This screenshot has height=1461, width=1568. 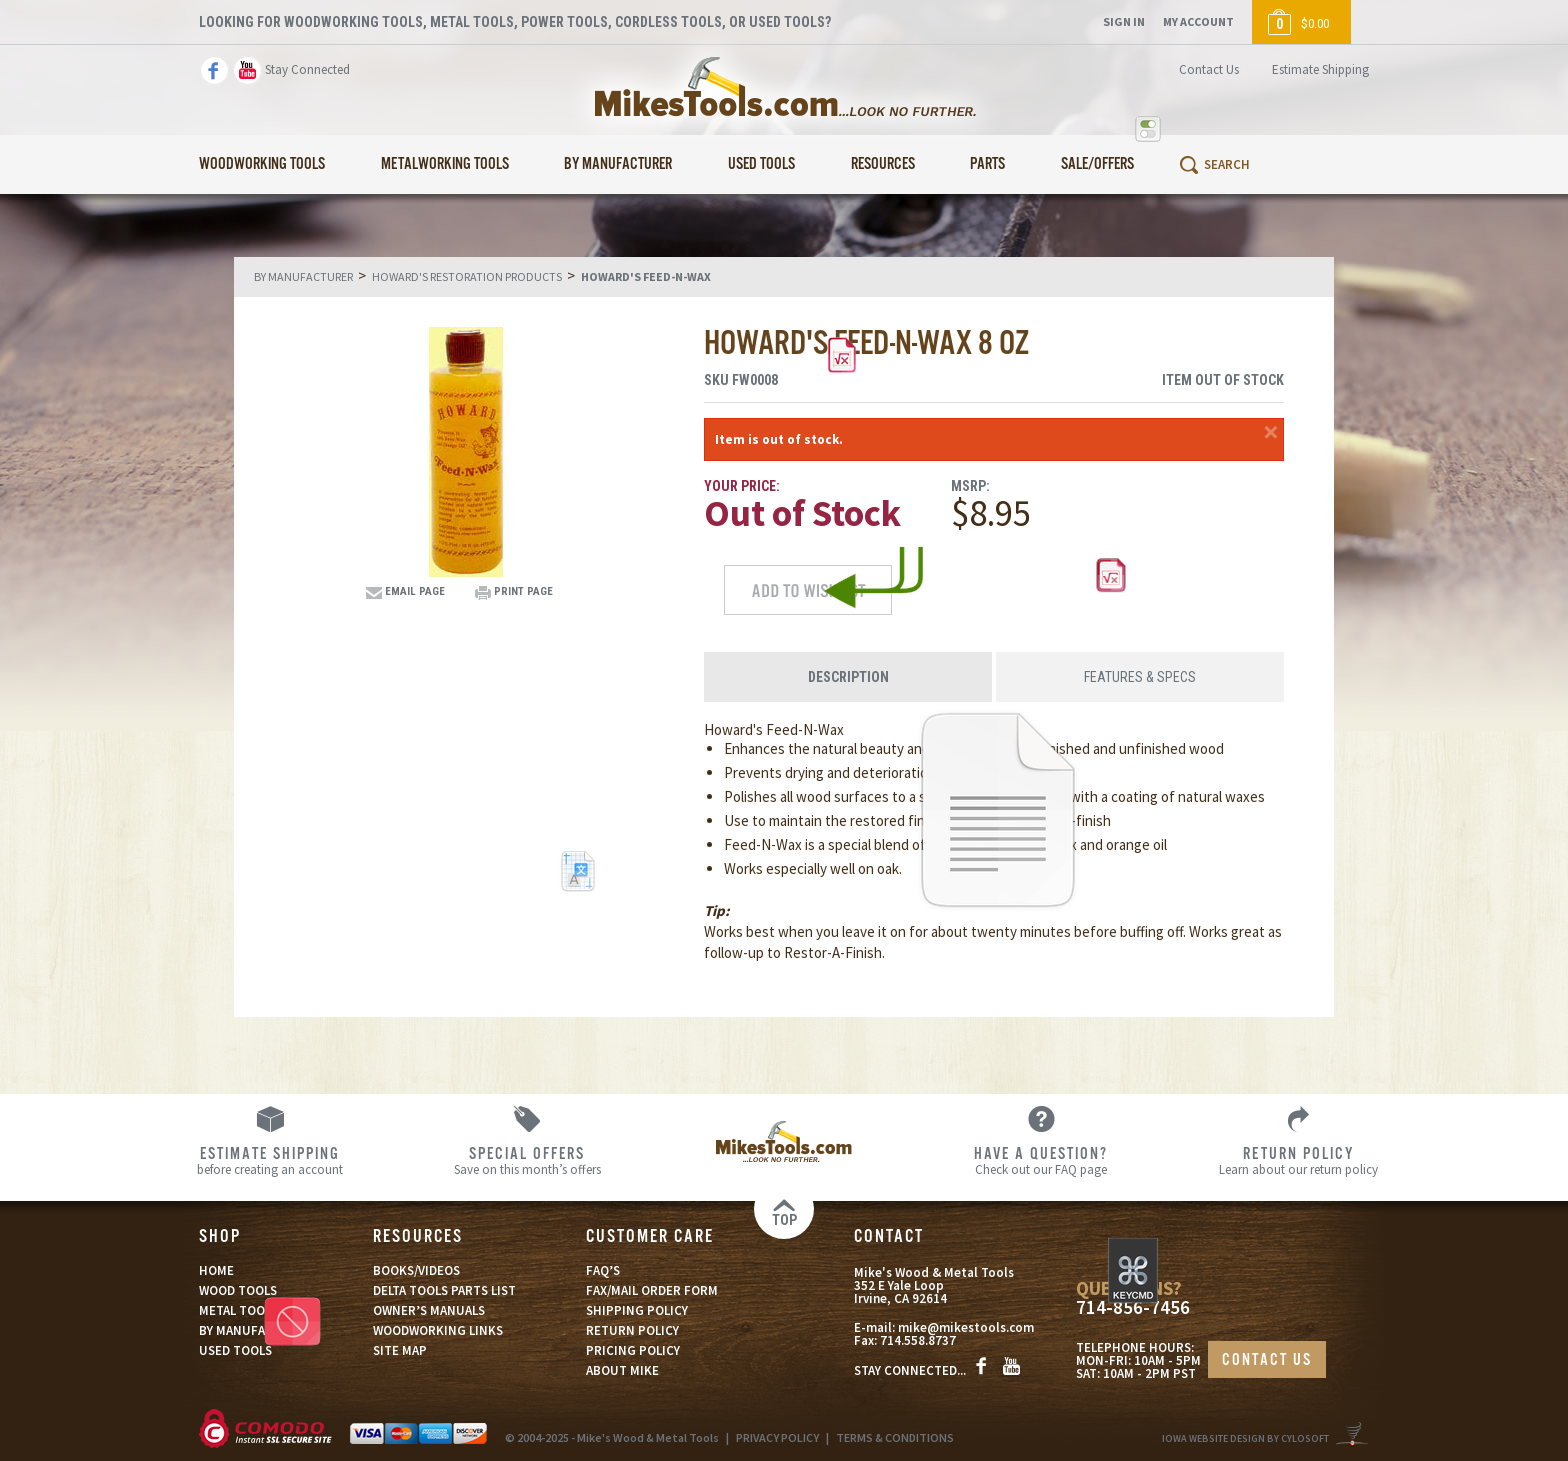 I want to click on open desktop preferences or settings, so click(x=1148, y=129).